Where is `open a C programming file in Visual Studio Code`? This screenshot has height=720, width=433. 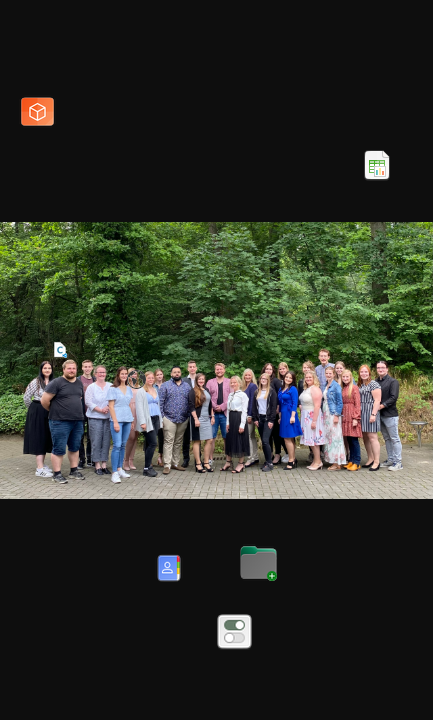 open a C programming file in Visual Studio Code is located at coordinates (60, 350).